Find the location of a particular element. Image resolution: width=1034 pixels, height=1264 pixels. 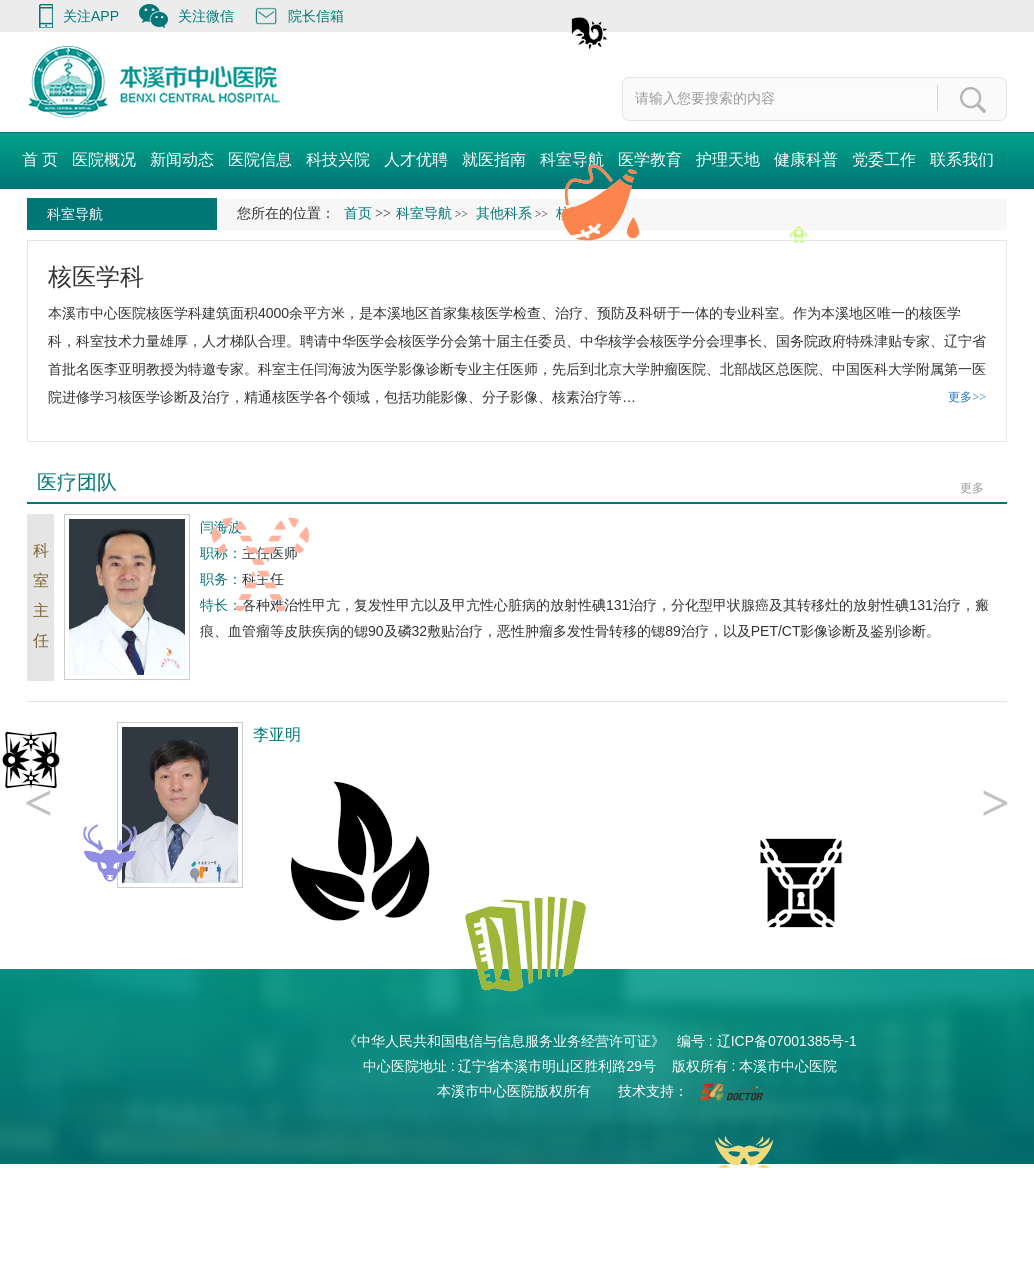

access masquerade or costume party event is located at coordinates (744, 1152).